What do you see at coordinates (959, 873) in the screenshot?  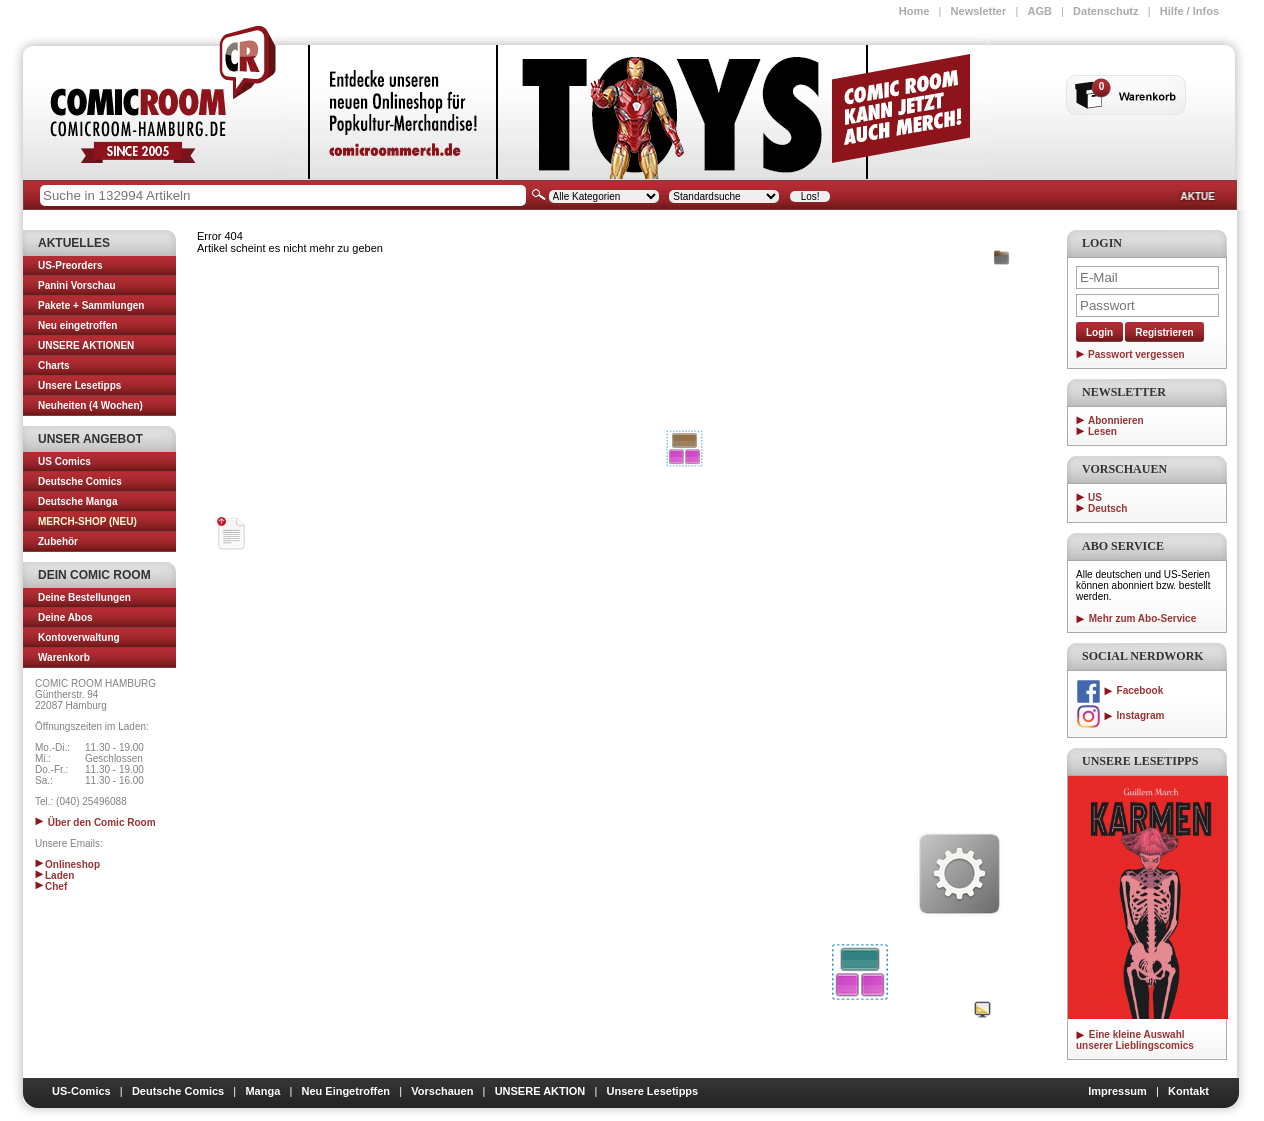 I see `shared library file type indicator` at bounding box center [959, 873].